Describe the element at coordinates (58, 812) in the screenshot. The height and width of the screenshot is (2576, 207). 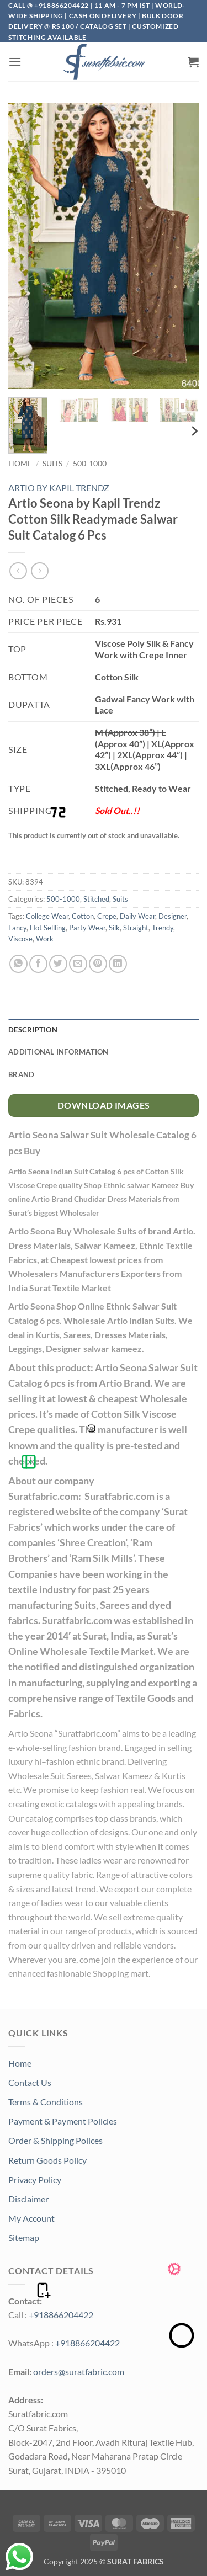
I see `indicates item number 72 in a list or sequence` at that location.